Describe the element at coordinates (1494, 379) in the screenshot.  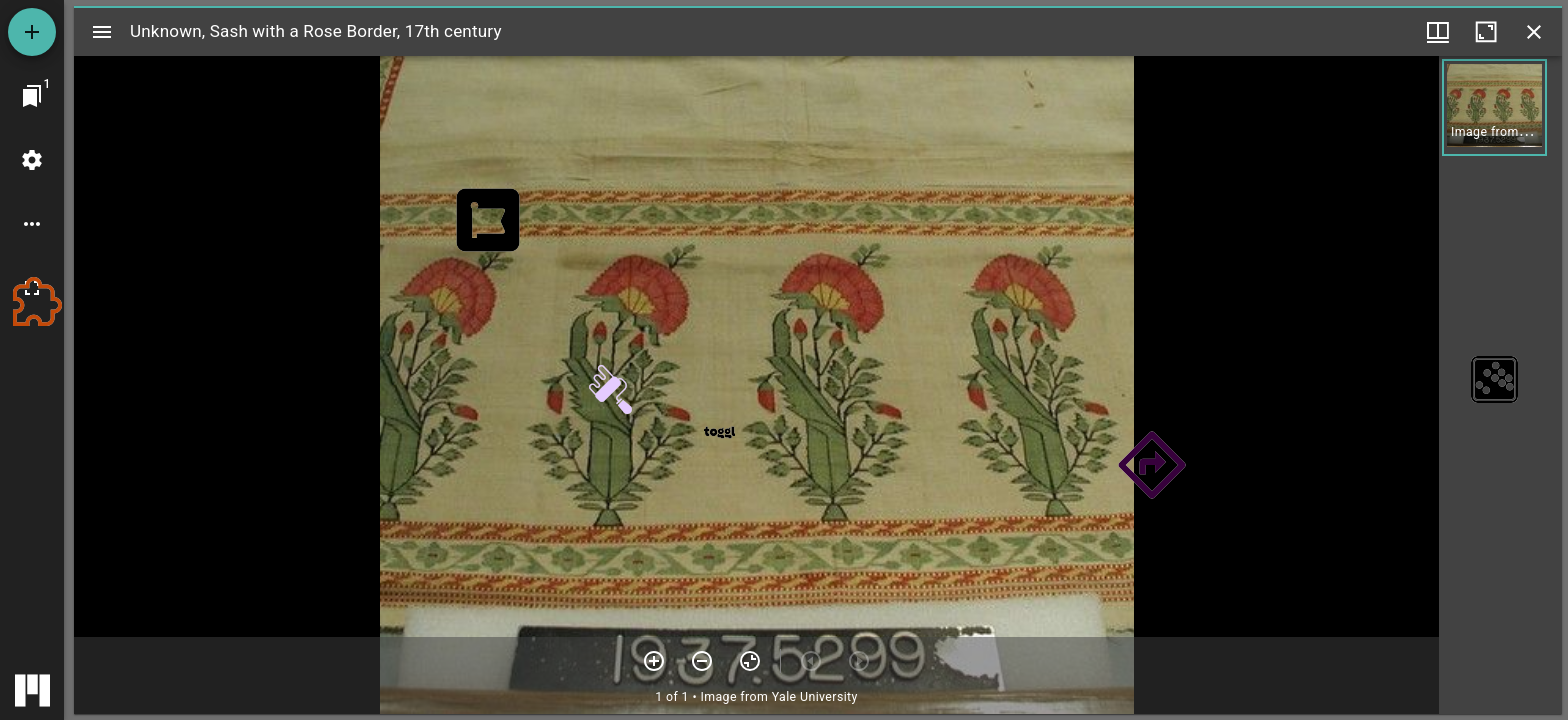
I see `open scilab application` at that location.